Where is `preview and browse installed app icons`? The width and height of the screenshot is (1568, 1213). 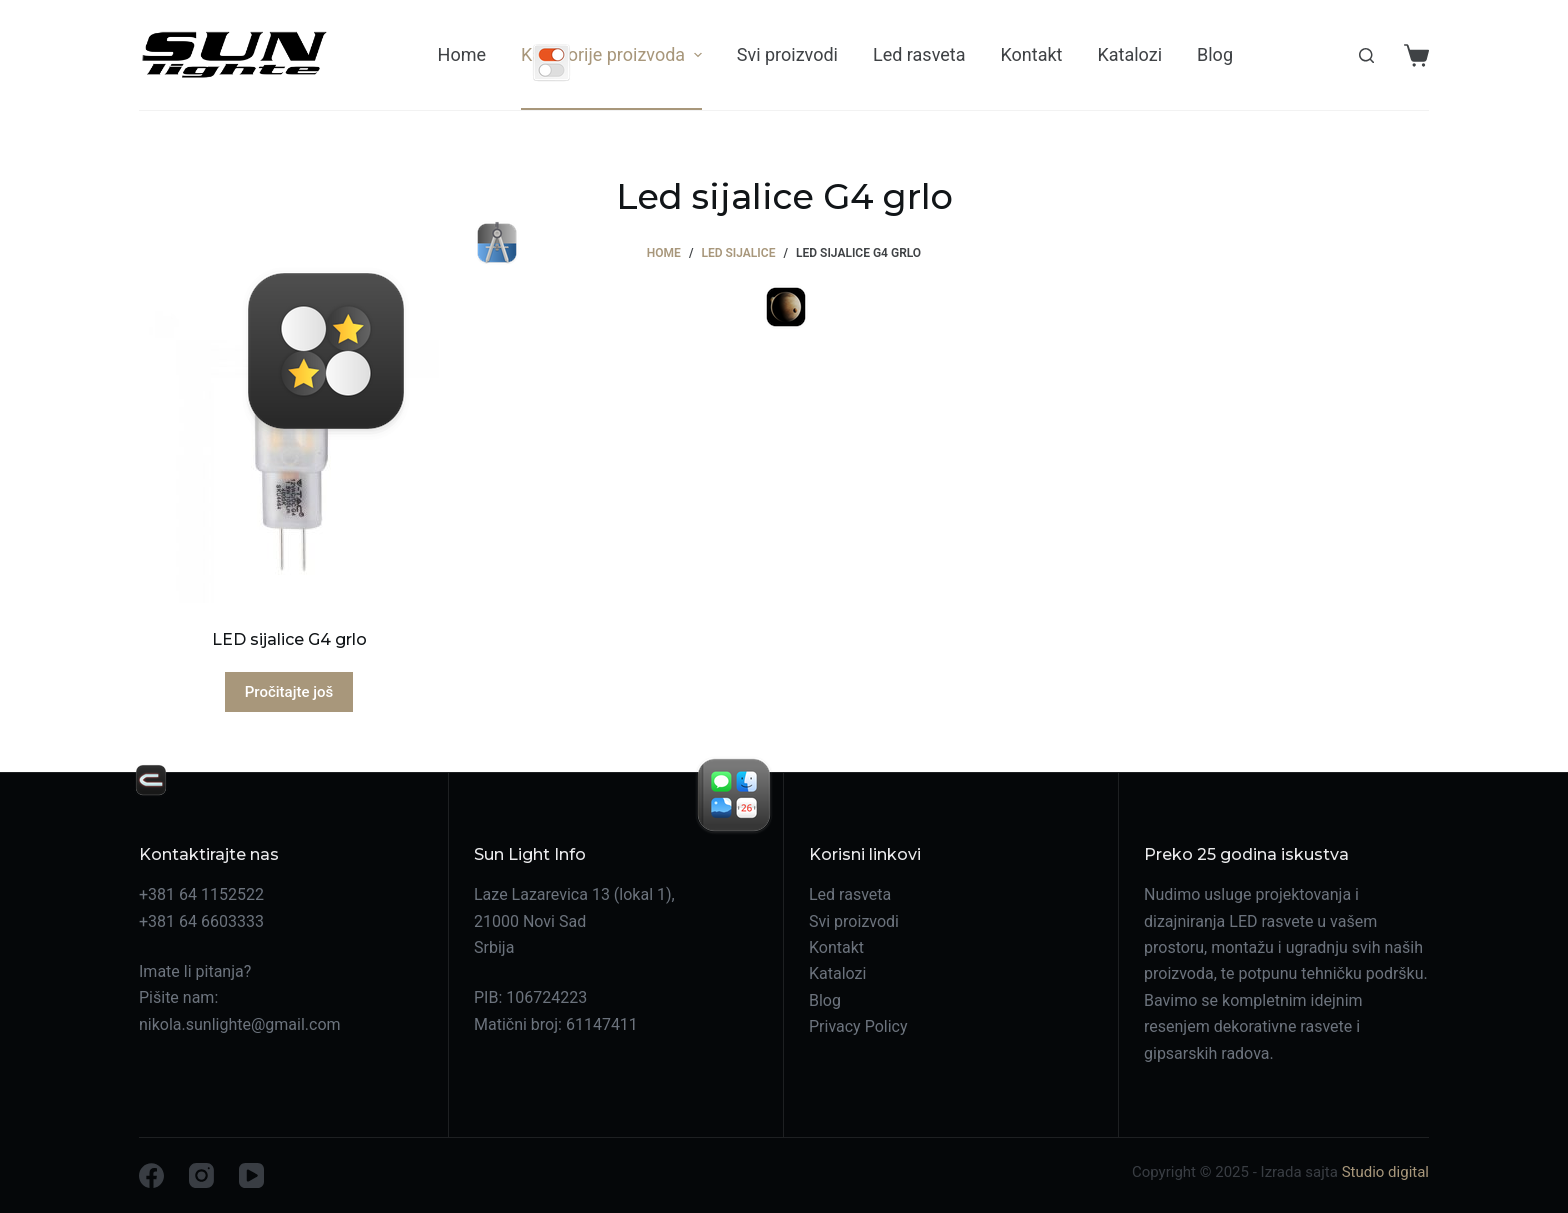
preview and browse installed app icons is located at coordinates (734, 795).